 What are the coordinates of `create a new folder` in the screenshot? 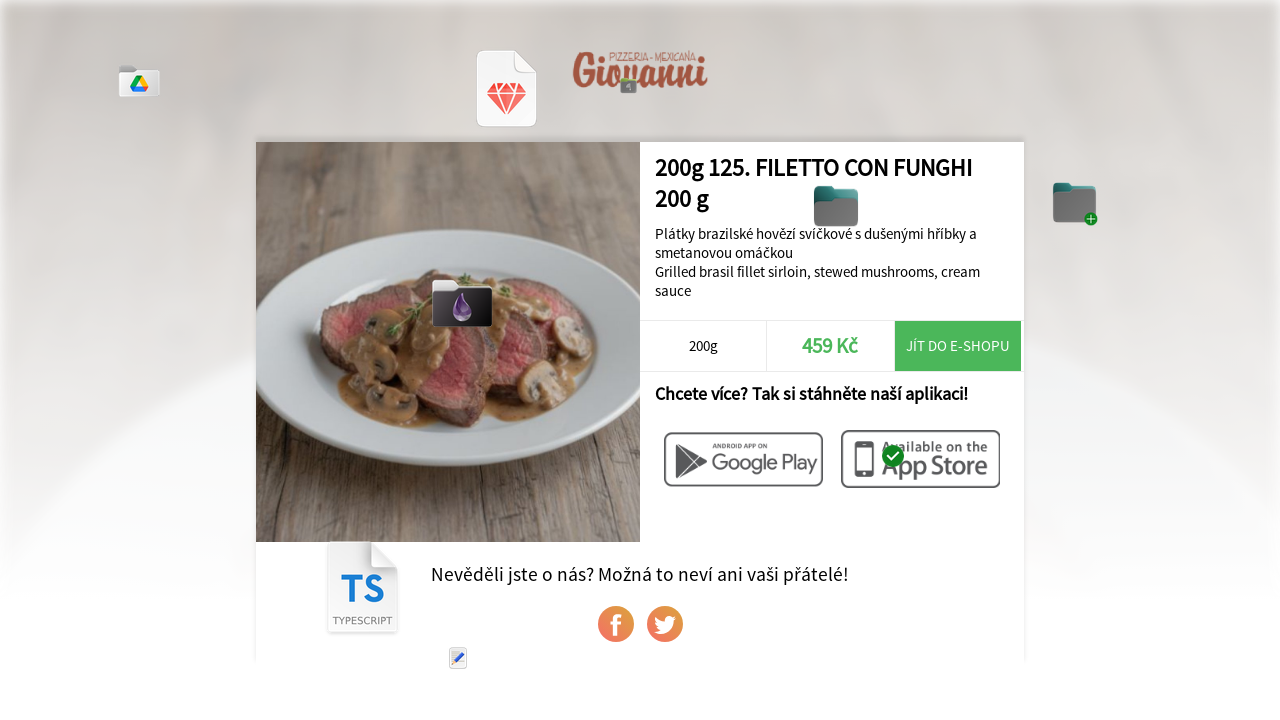 It's located at (1074, 202).